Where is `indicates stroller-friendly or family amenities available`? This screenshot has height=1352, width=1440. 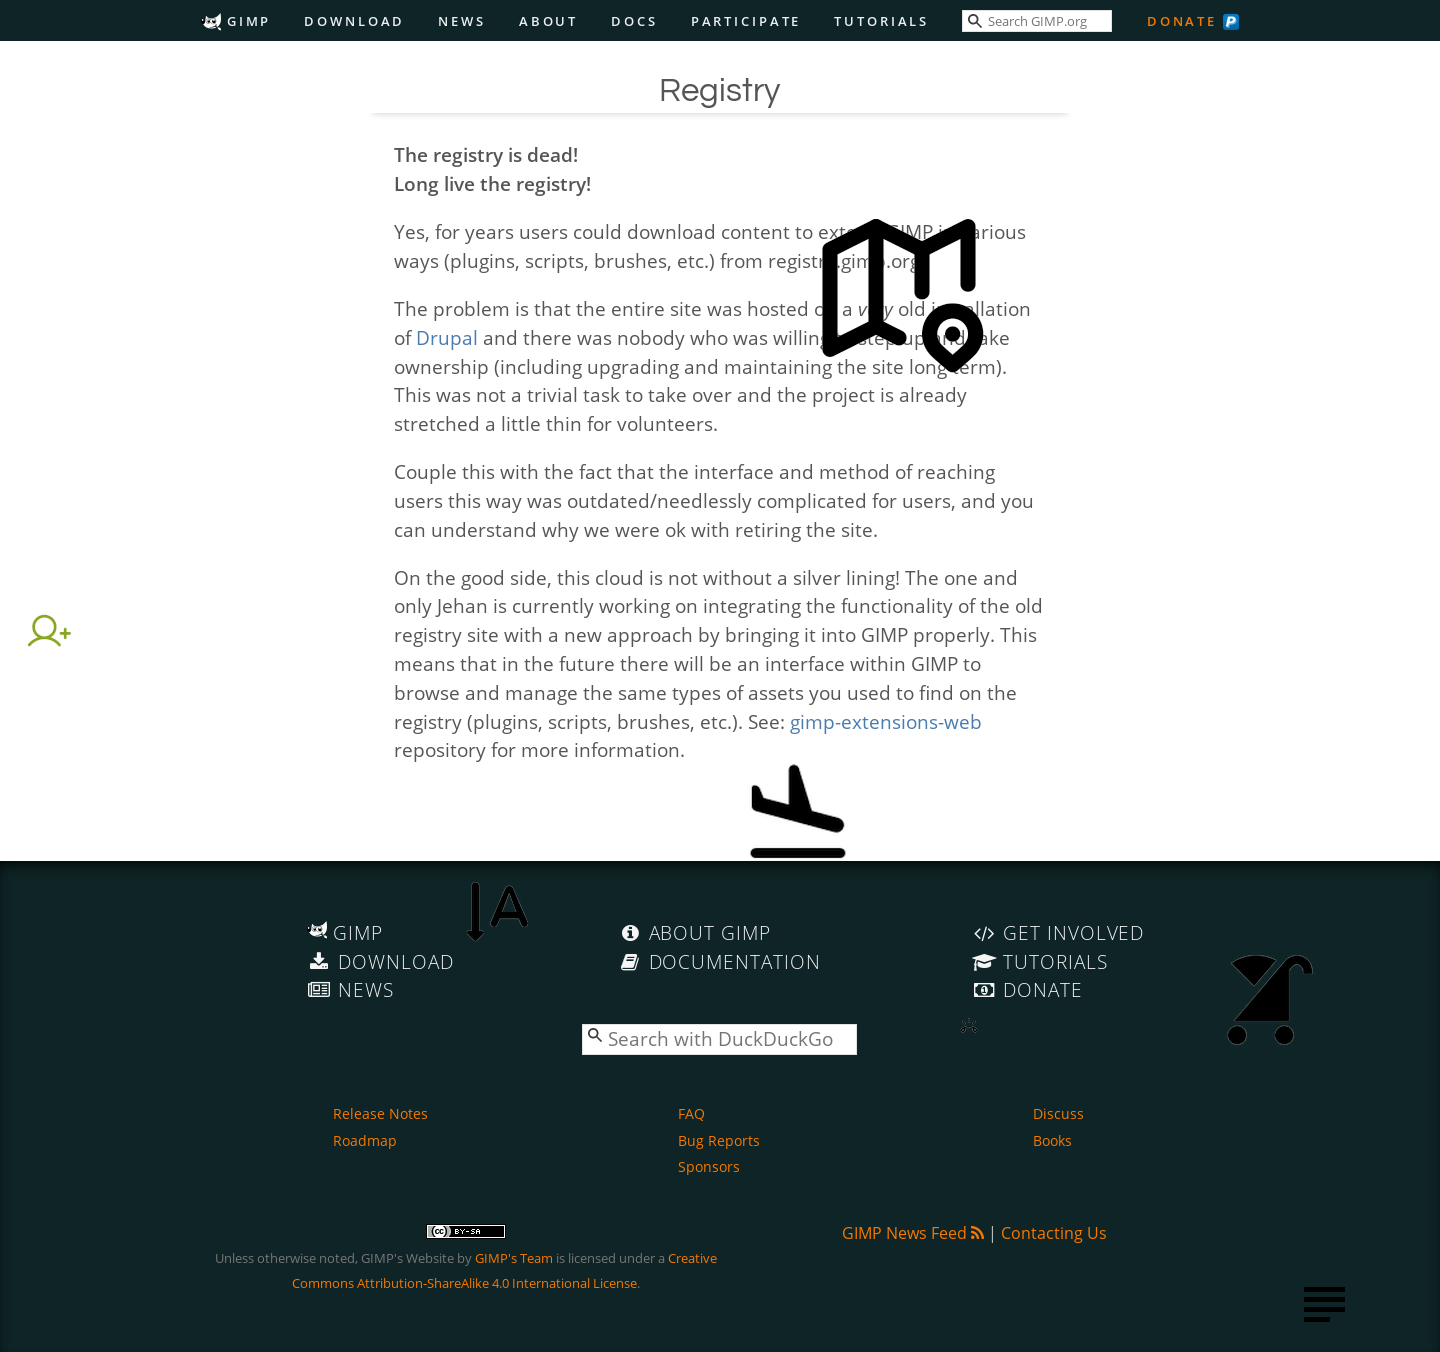 indicates stroller-friendly or family amenities available is located at coordinates (1265, 997).